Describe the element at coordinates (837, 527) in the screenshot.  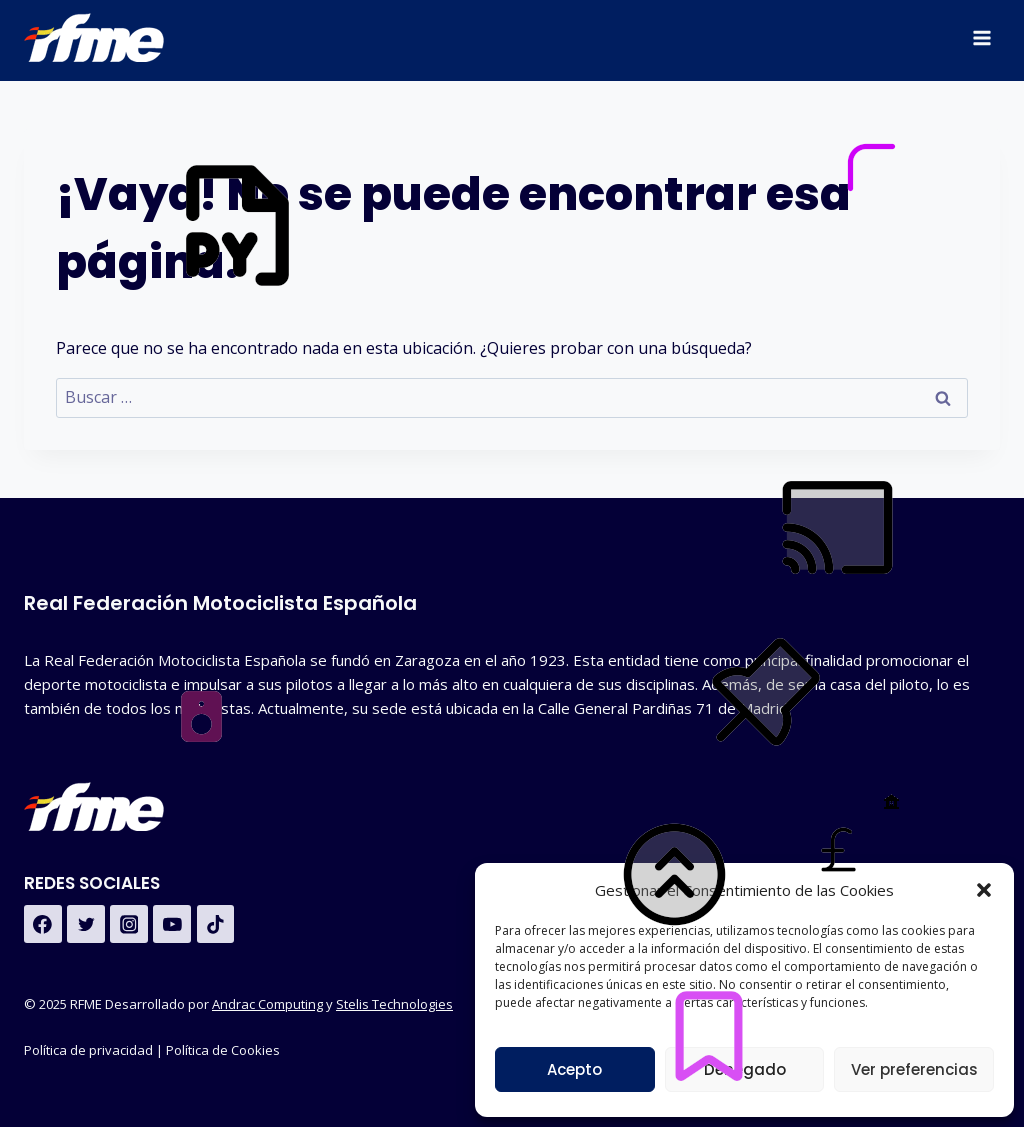
I see `cast your screen to another device` at that location.